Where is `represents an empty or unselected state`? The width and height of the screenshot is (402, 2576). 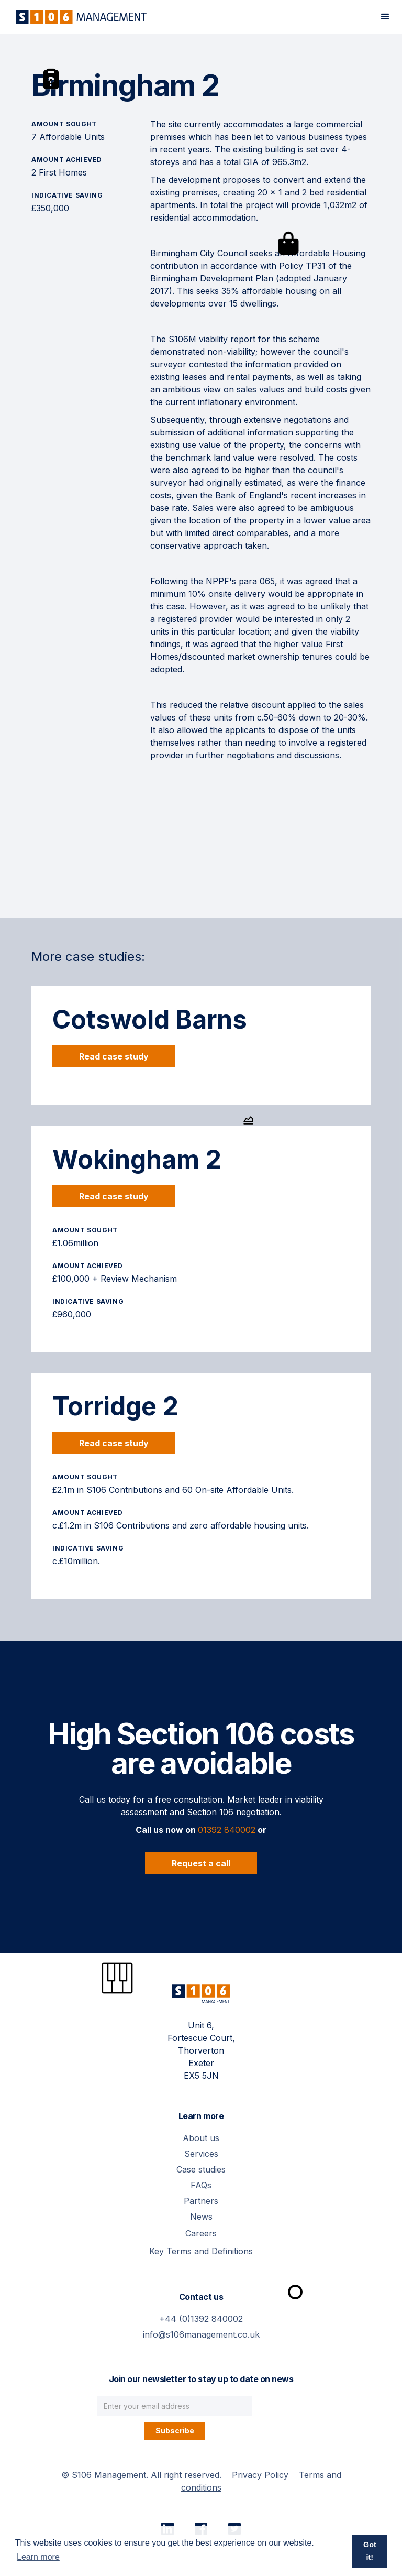 represents an empty or unselected state is located at coordinates (295, 2292).